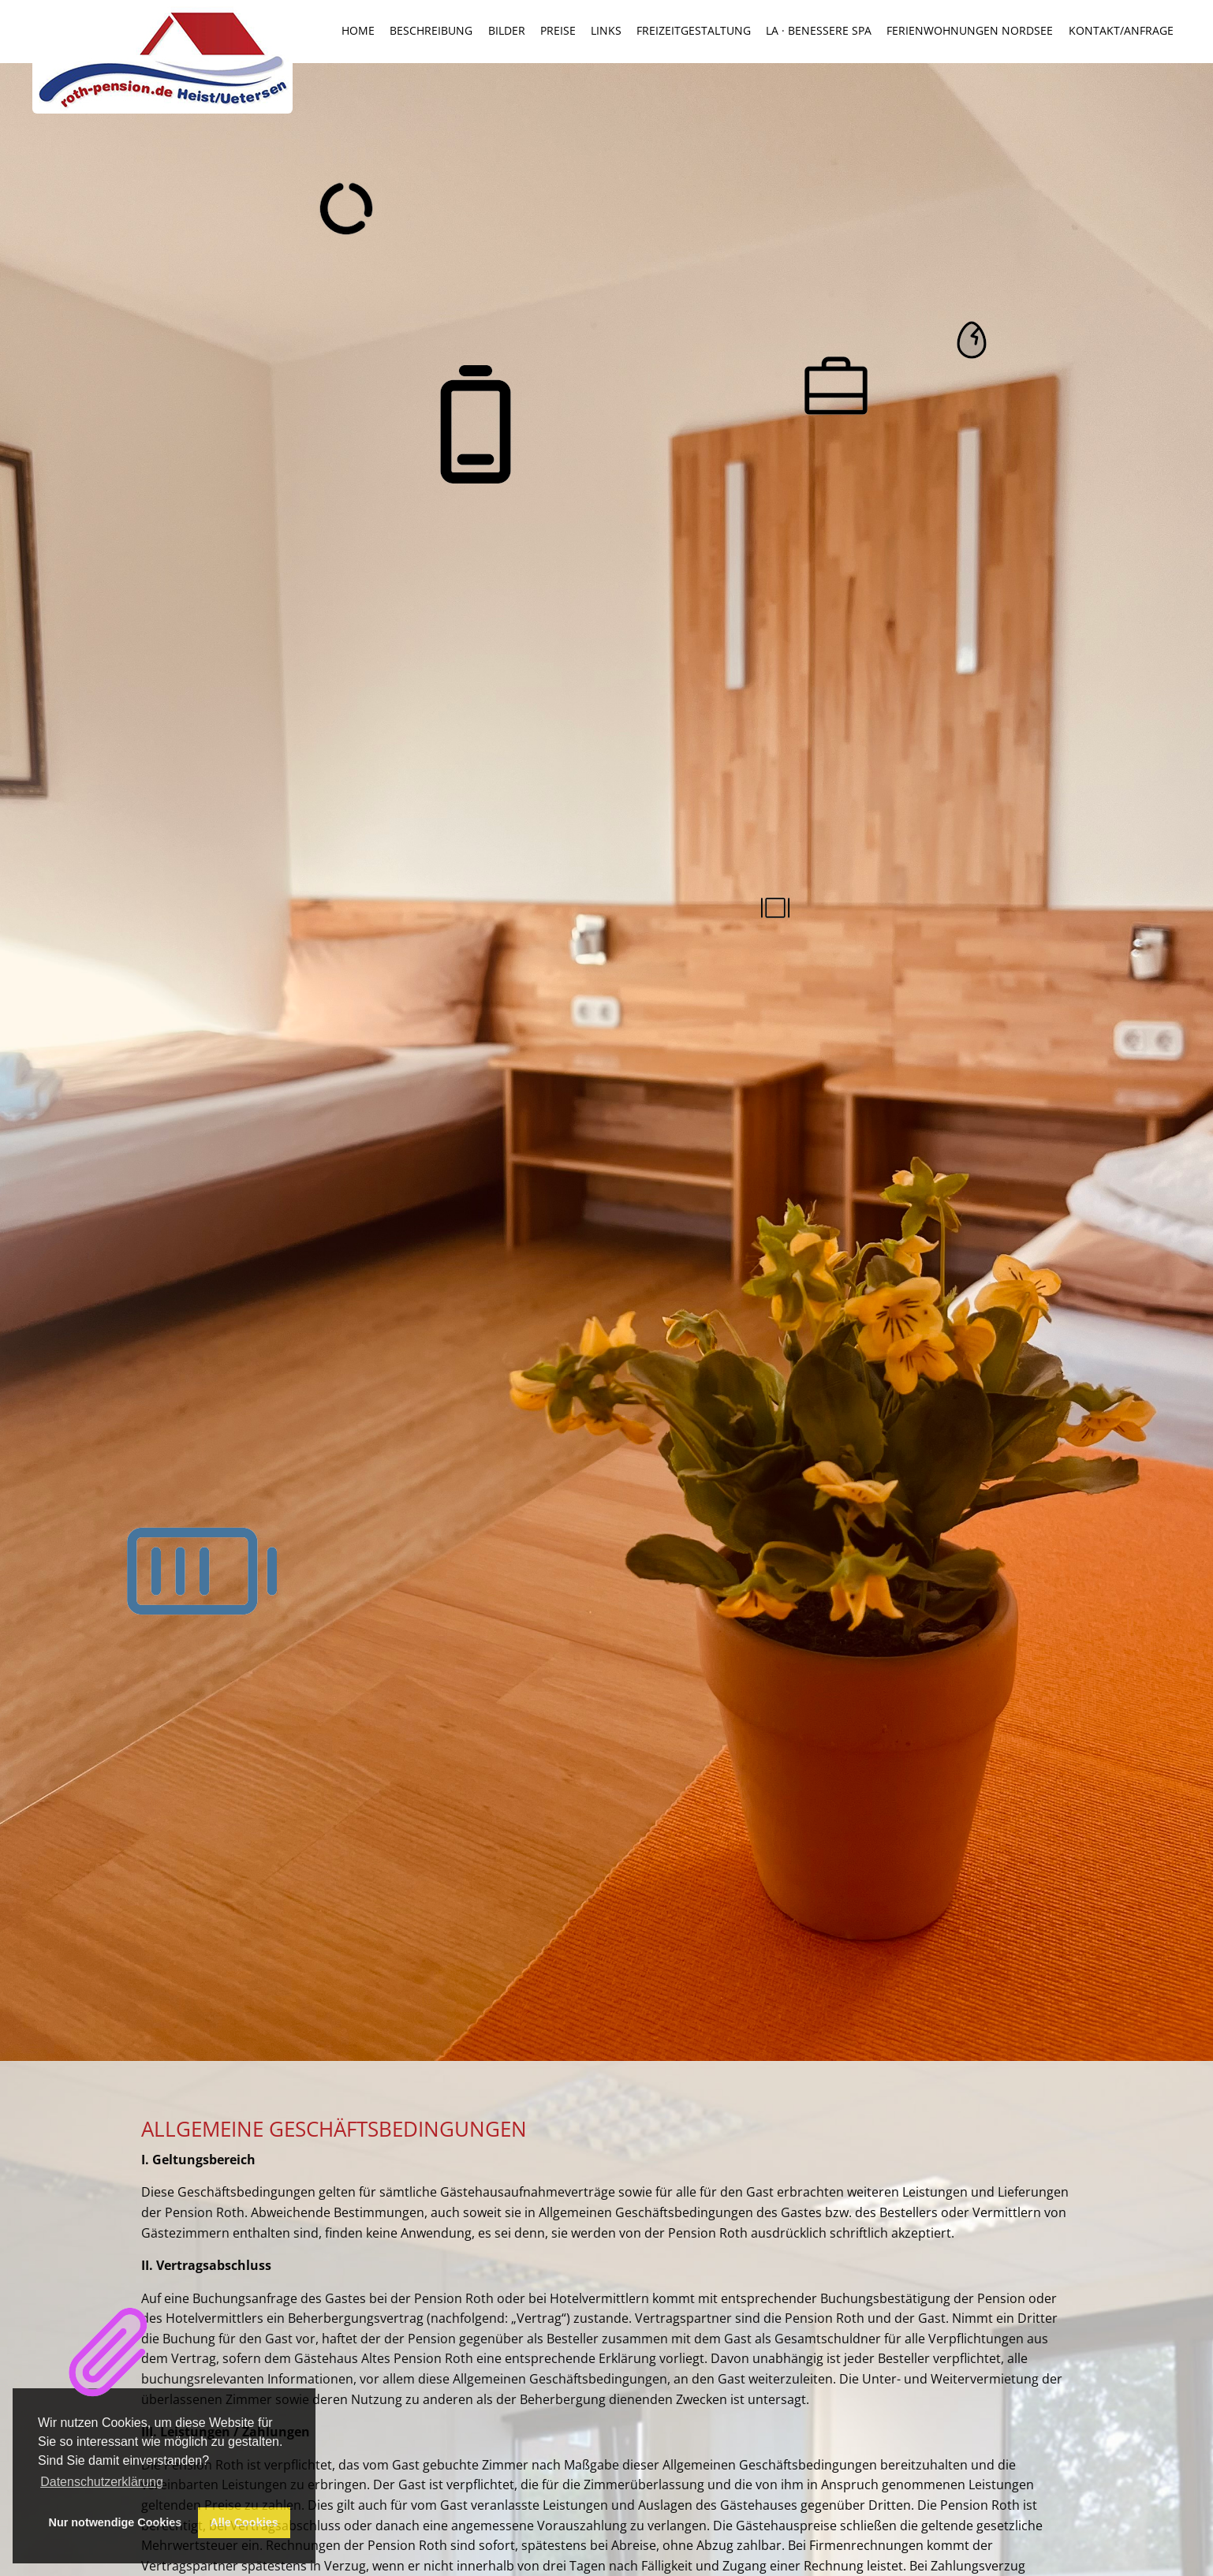 Image resolution: width=1213 pixels, height=2576 pixels. Describe the element at coordinates (200, 1571) in the screenshot. I see `indicates high battery level` at that location.